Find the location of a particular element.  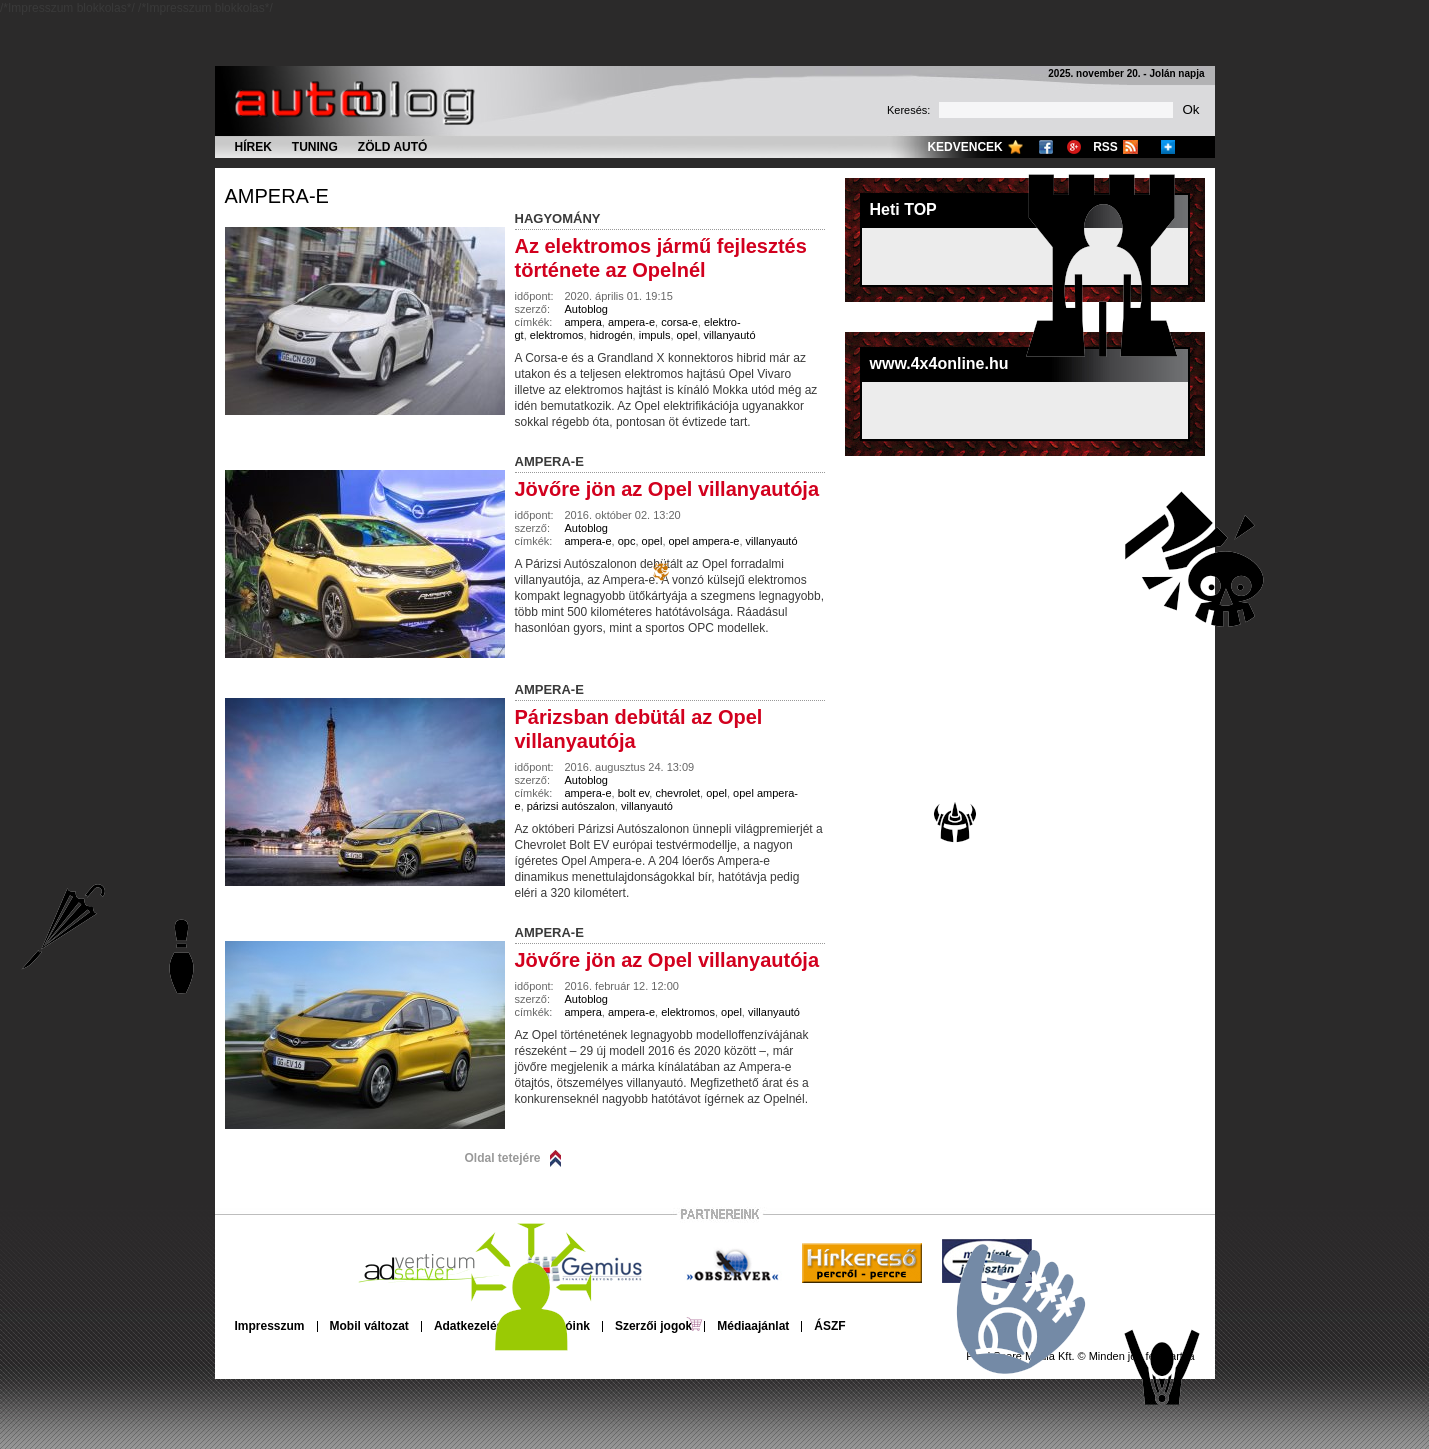

indicates a headache or migraine condition is located at coordinates (530, 1286).